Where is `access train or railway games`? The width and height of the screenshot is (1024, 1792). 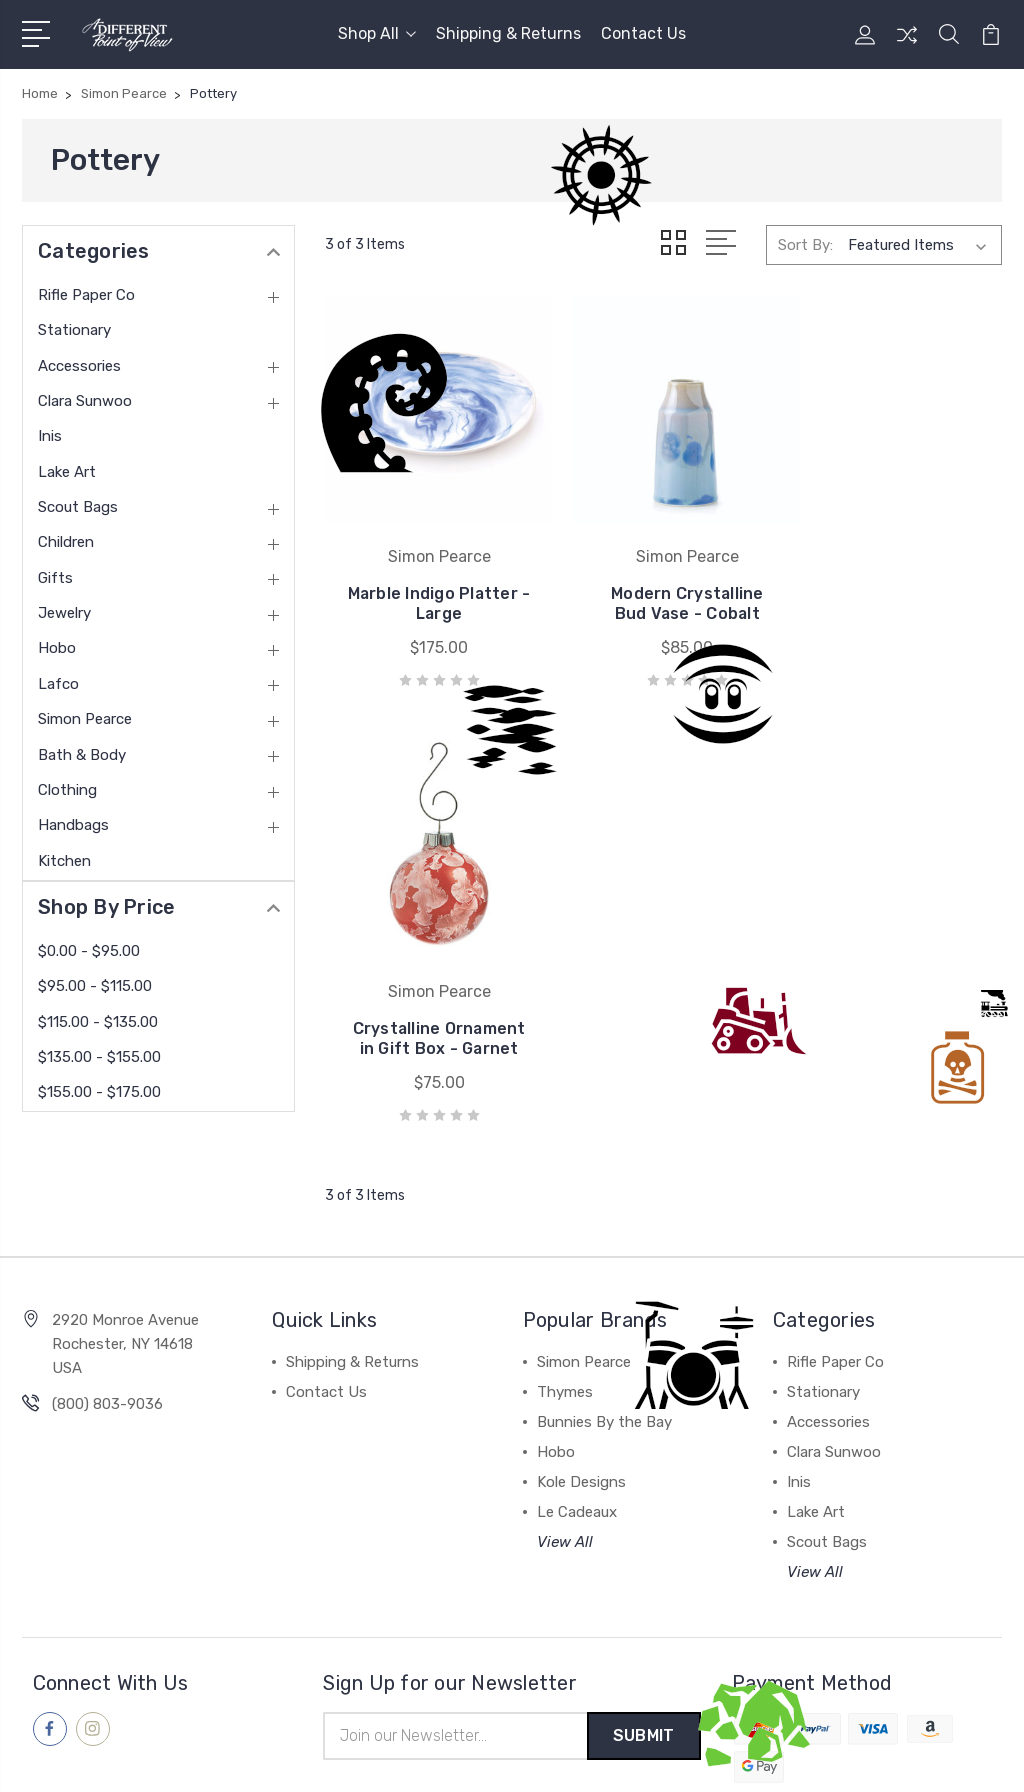
access train or railway games is located at coordinates (994, 1003).